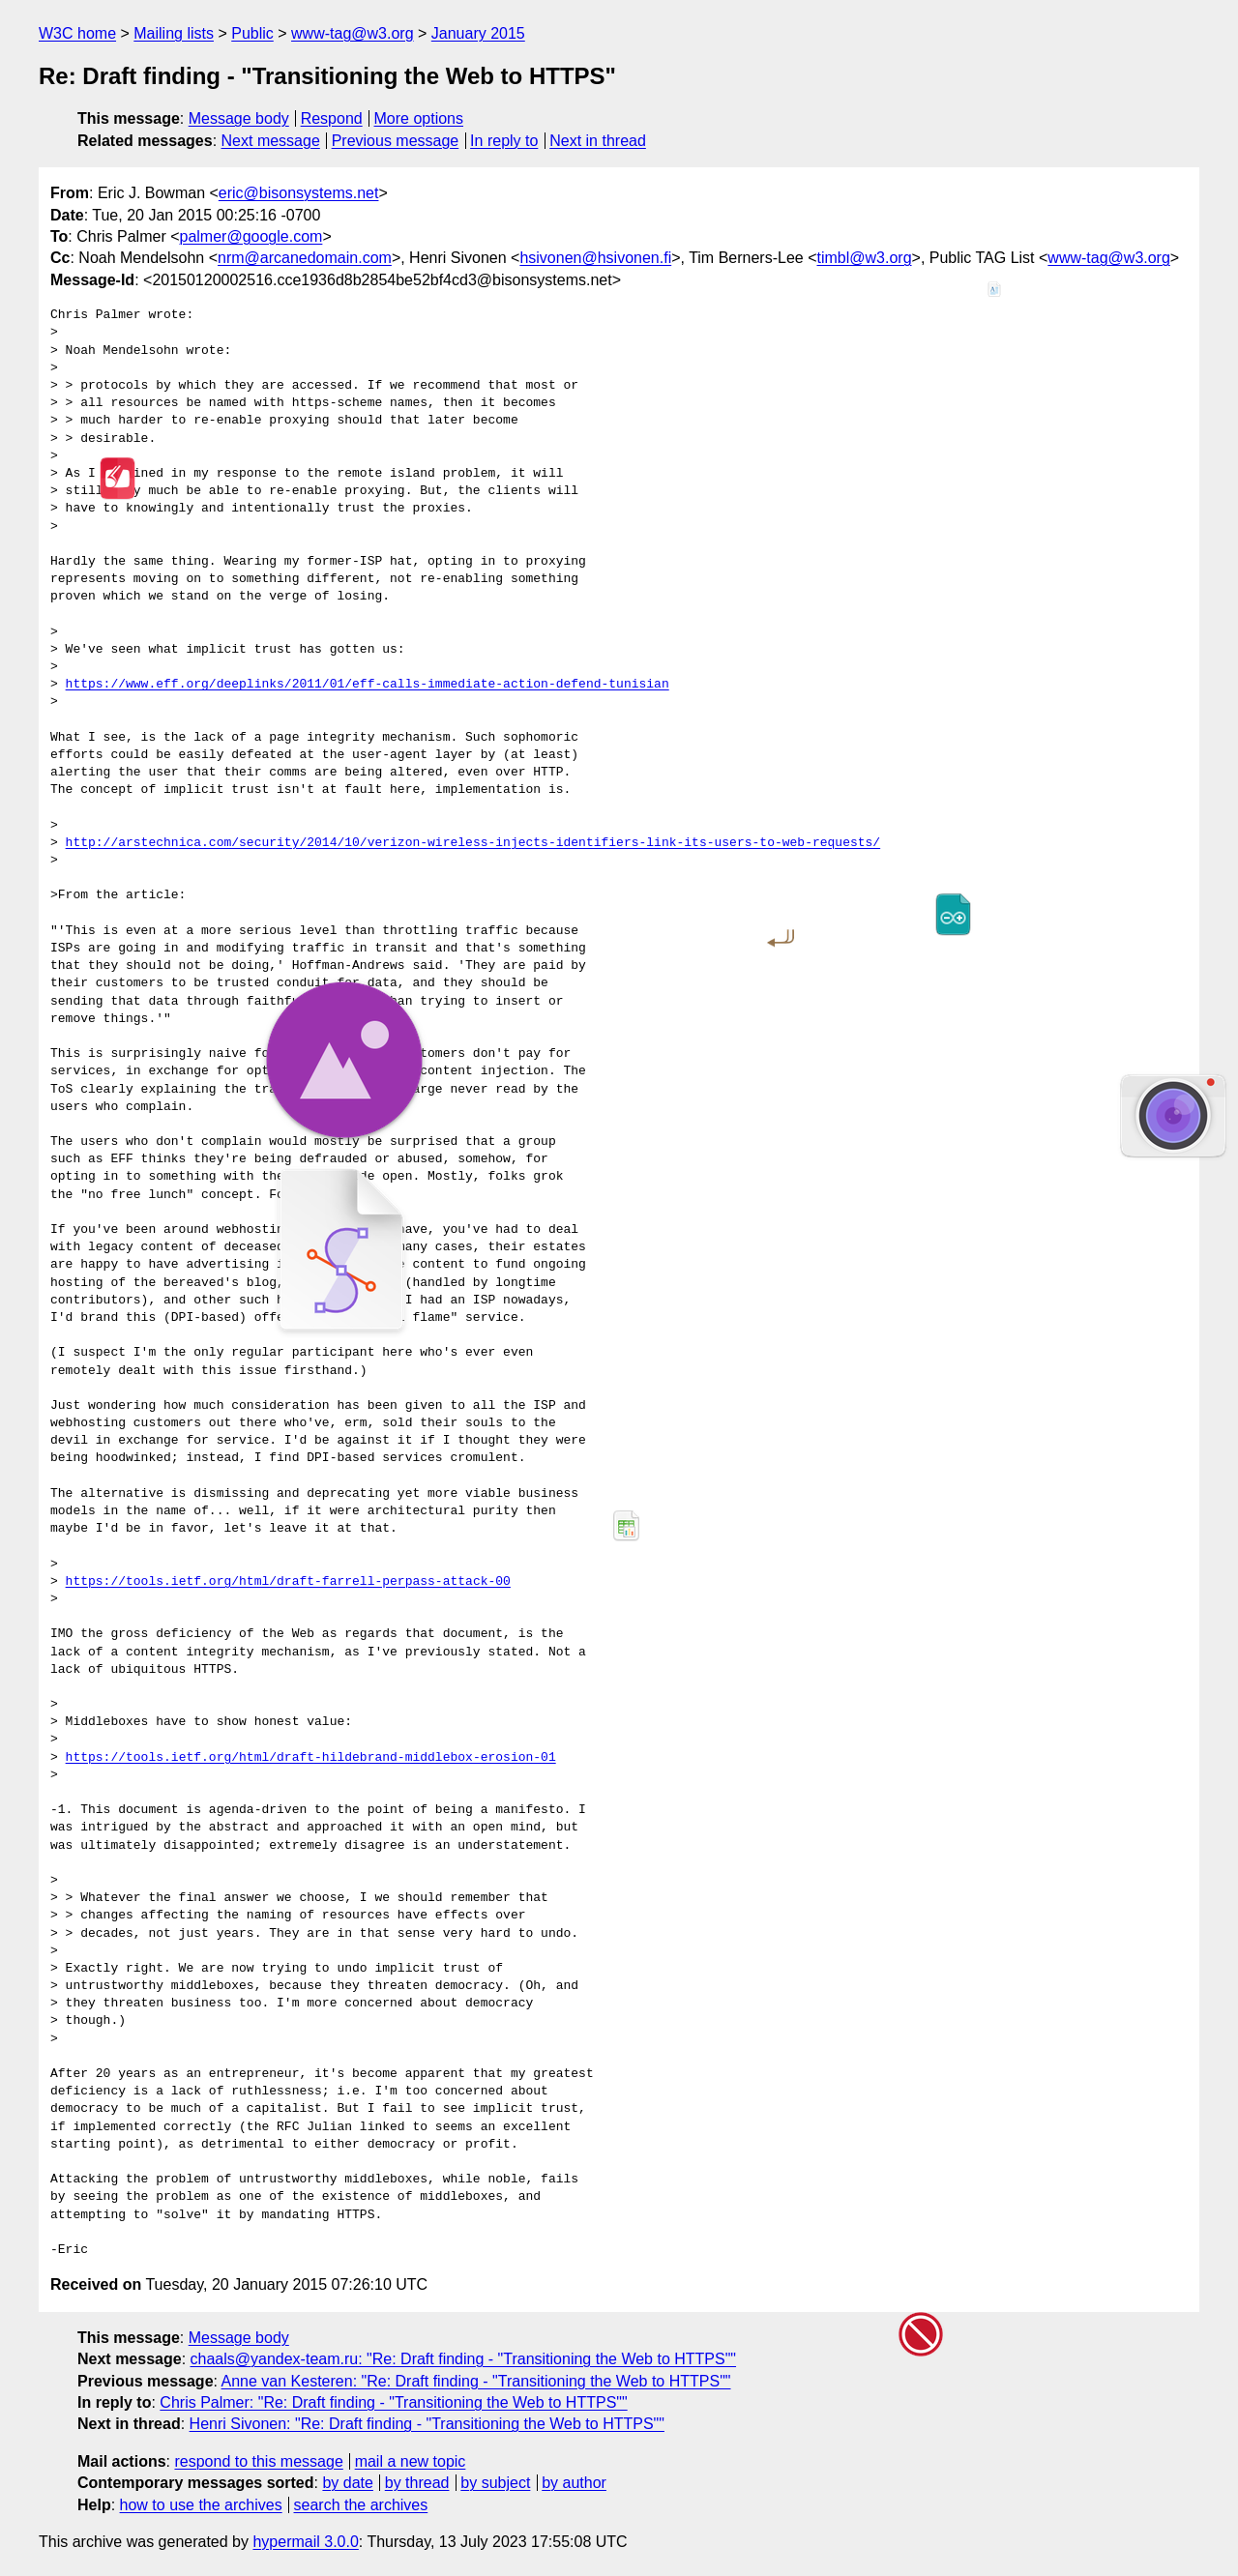  I want to click on open webcamoid camera application, so click(1173, 1116).